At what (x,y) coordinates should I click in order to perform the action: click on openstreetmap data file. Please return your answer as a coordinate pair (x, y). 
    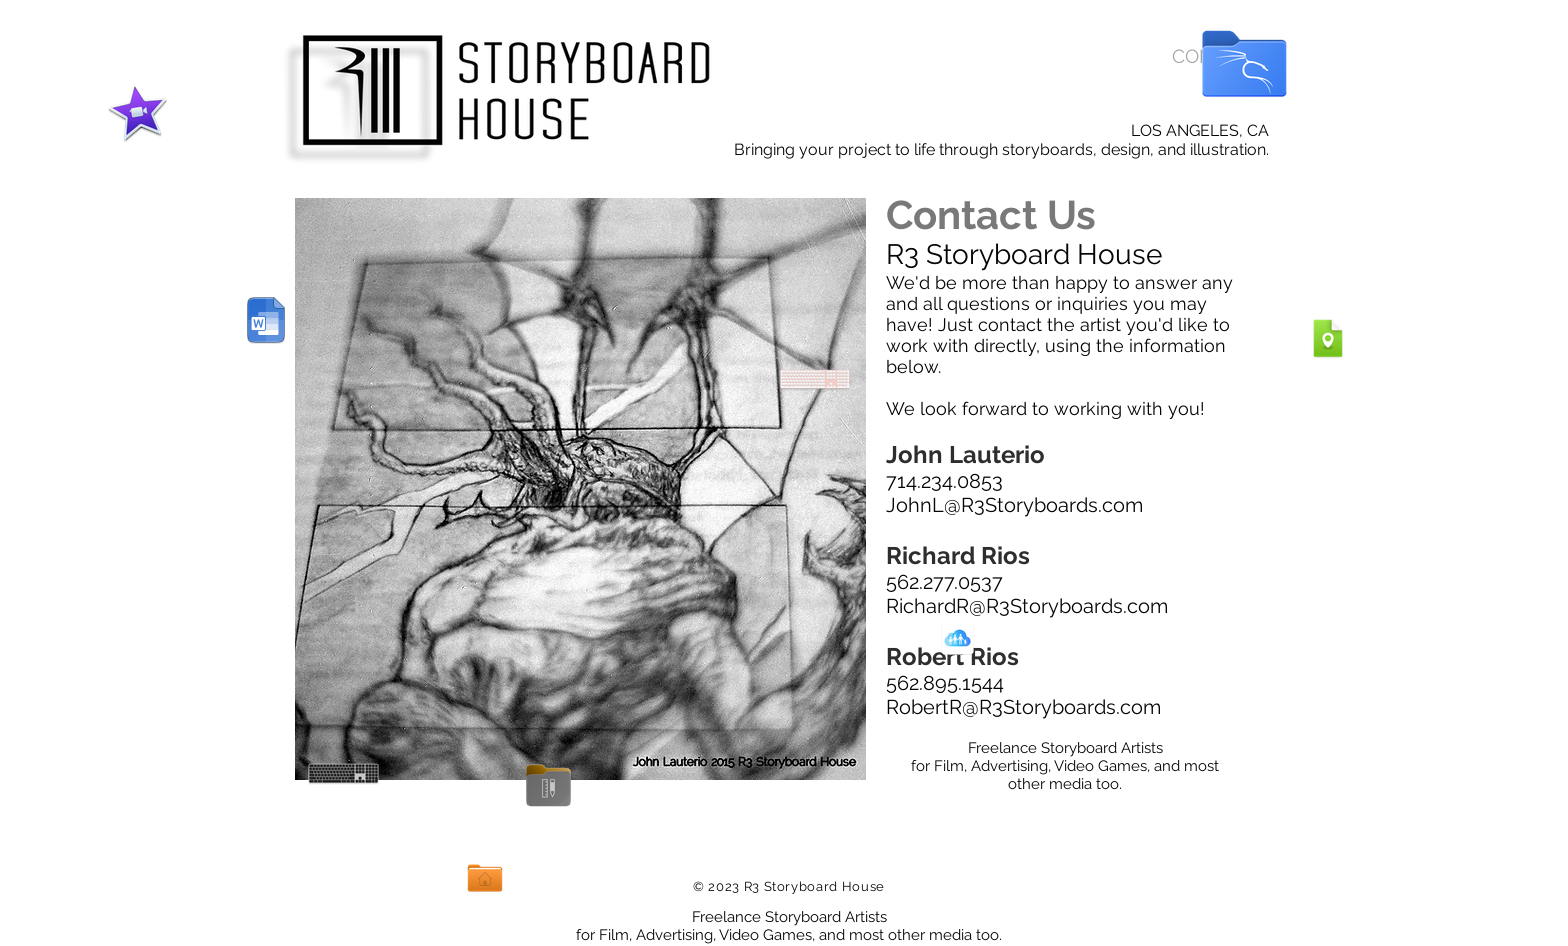
    Looking at the image, I should click on (1328, 339).